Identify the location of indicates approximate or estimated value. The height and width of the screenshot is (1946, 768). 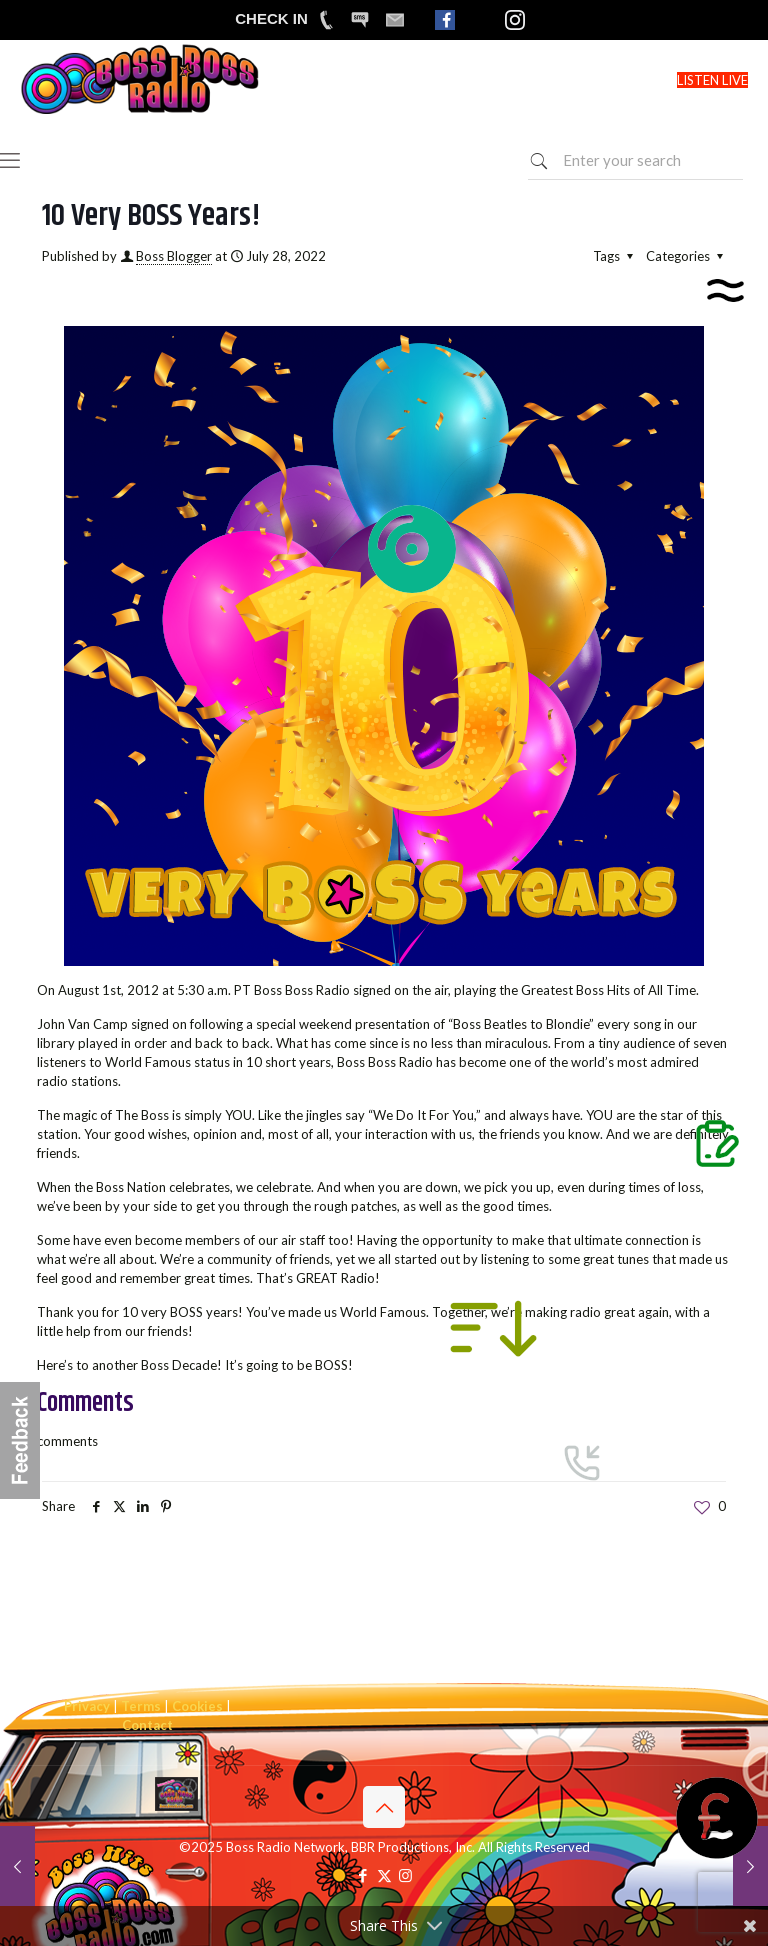
(725, 290).